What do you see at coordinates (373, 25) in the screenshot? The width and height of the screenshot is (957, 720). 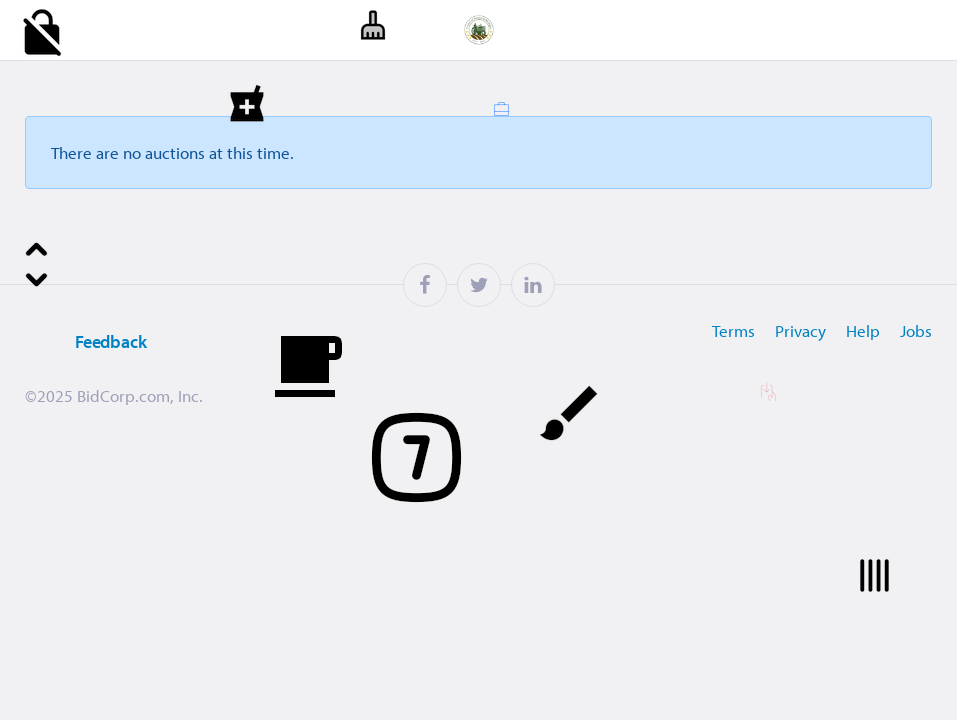 I see `access cleaning or housekeeping services` at bounding box center [373, 25].